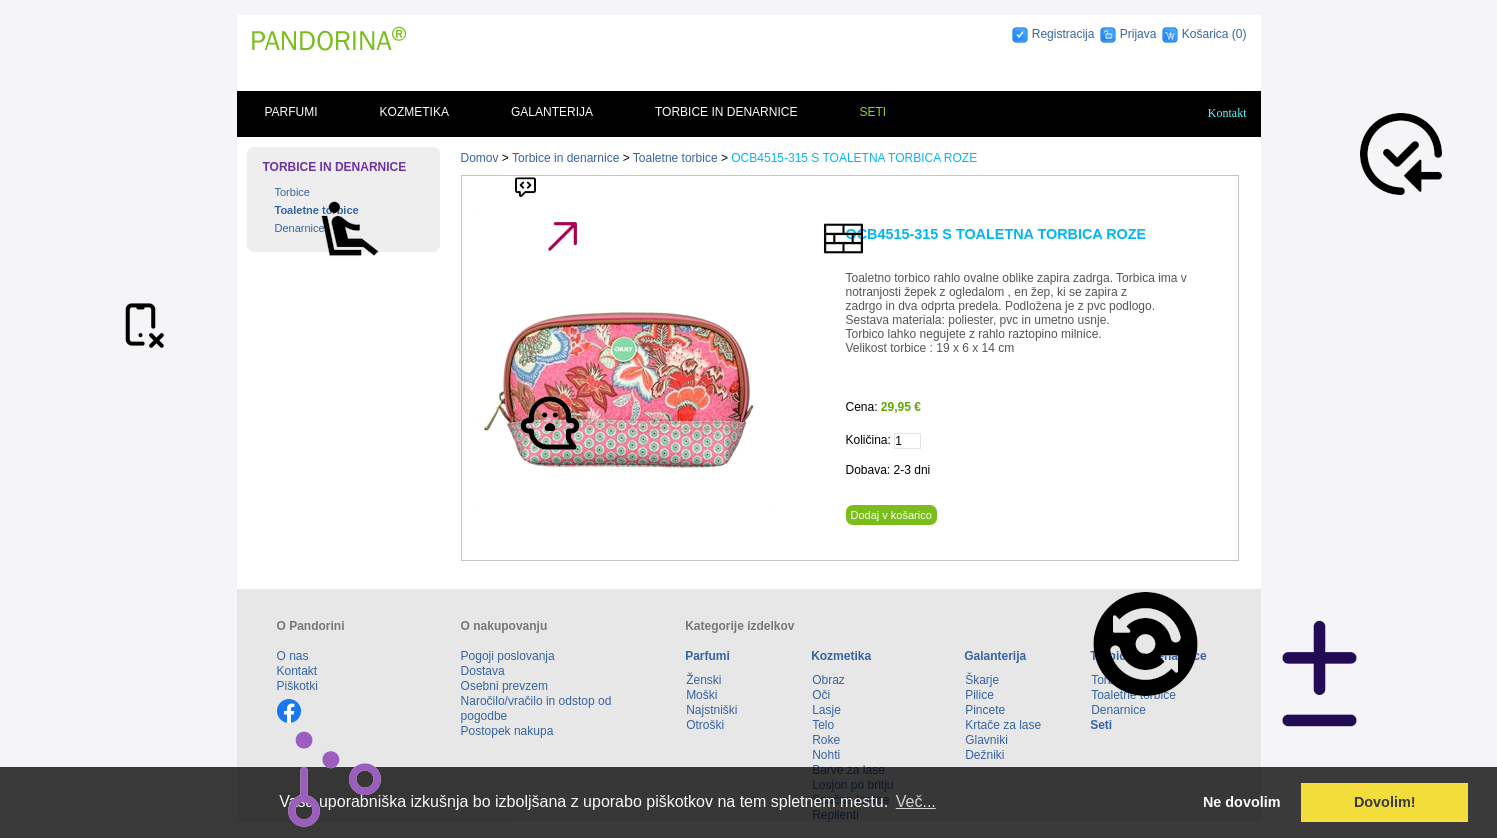 The height and width of the screenshot is (838, 1497). I want to click on disconnect mobile device, so click(140, 324).